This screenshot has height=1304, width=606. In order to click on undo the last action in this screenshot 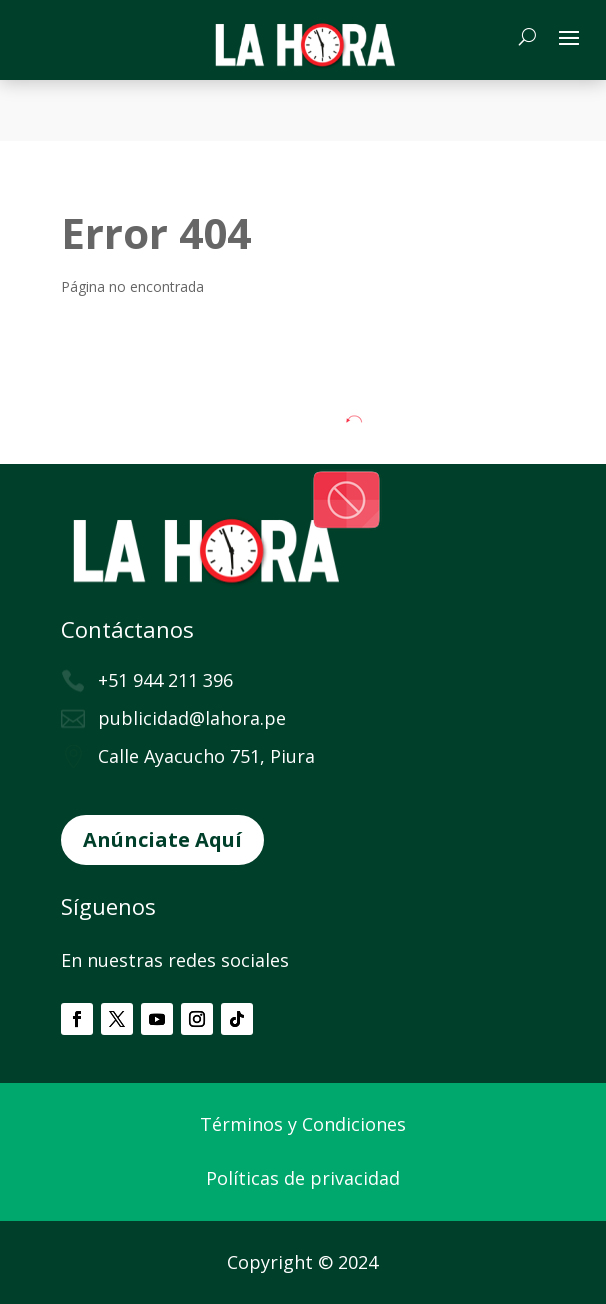, I will do `click(354, 419)`.